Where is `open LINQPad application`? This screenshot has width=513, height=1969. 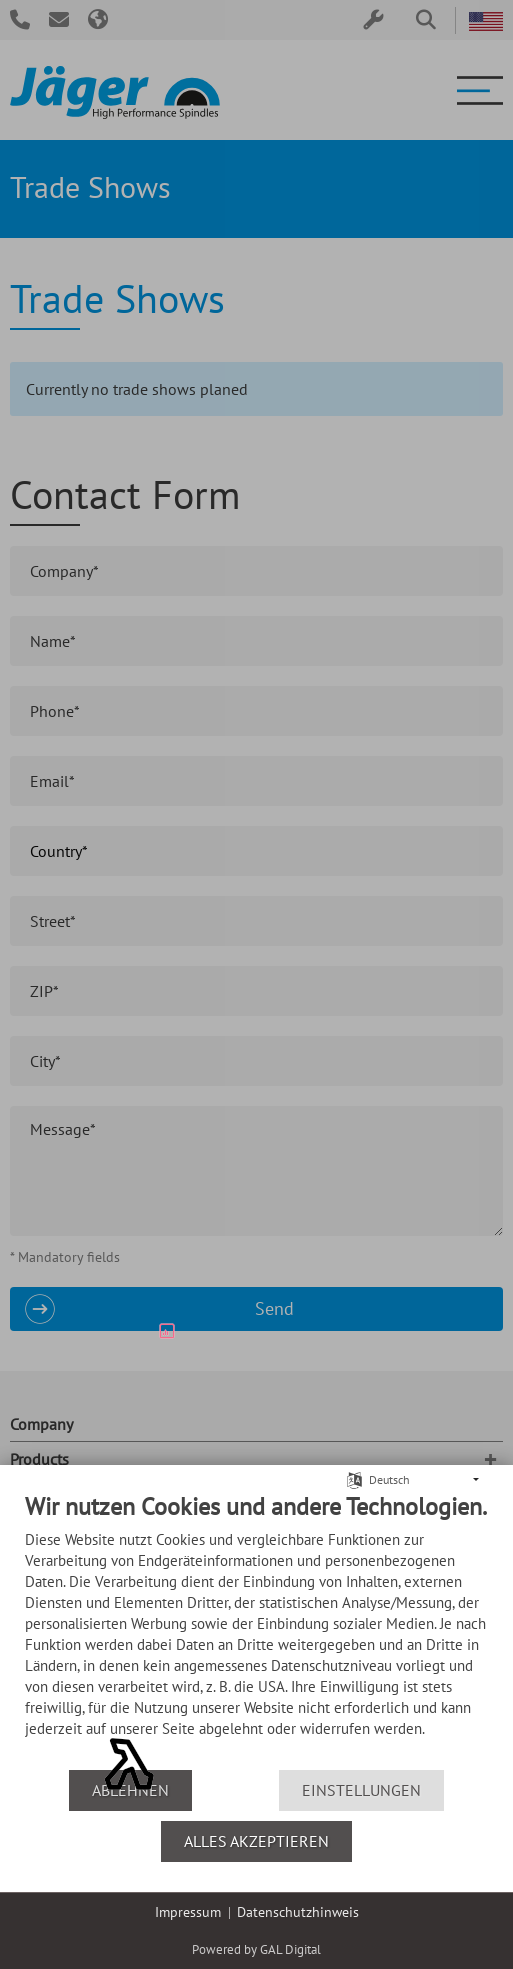
open LINQPad application is located at coordinates (128, 1764).